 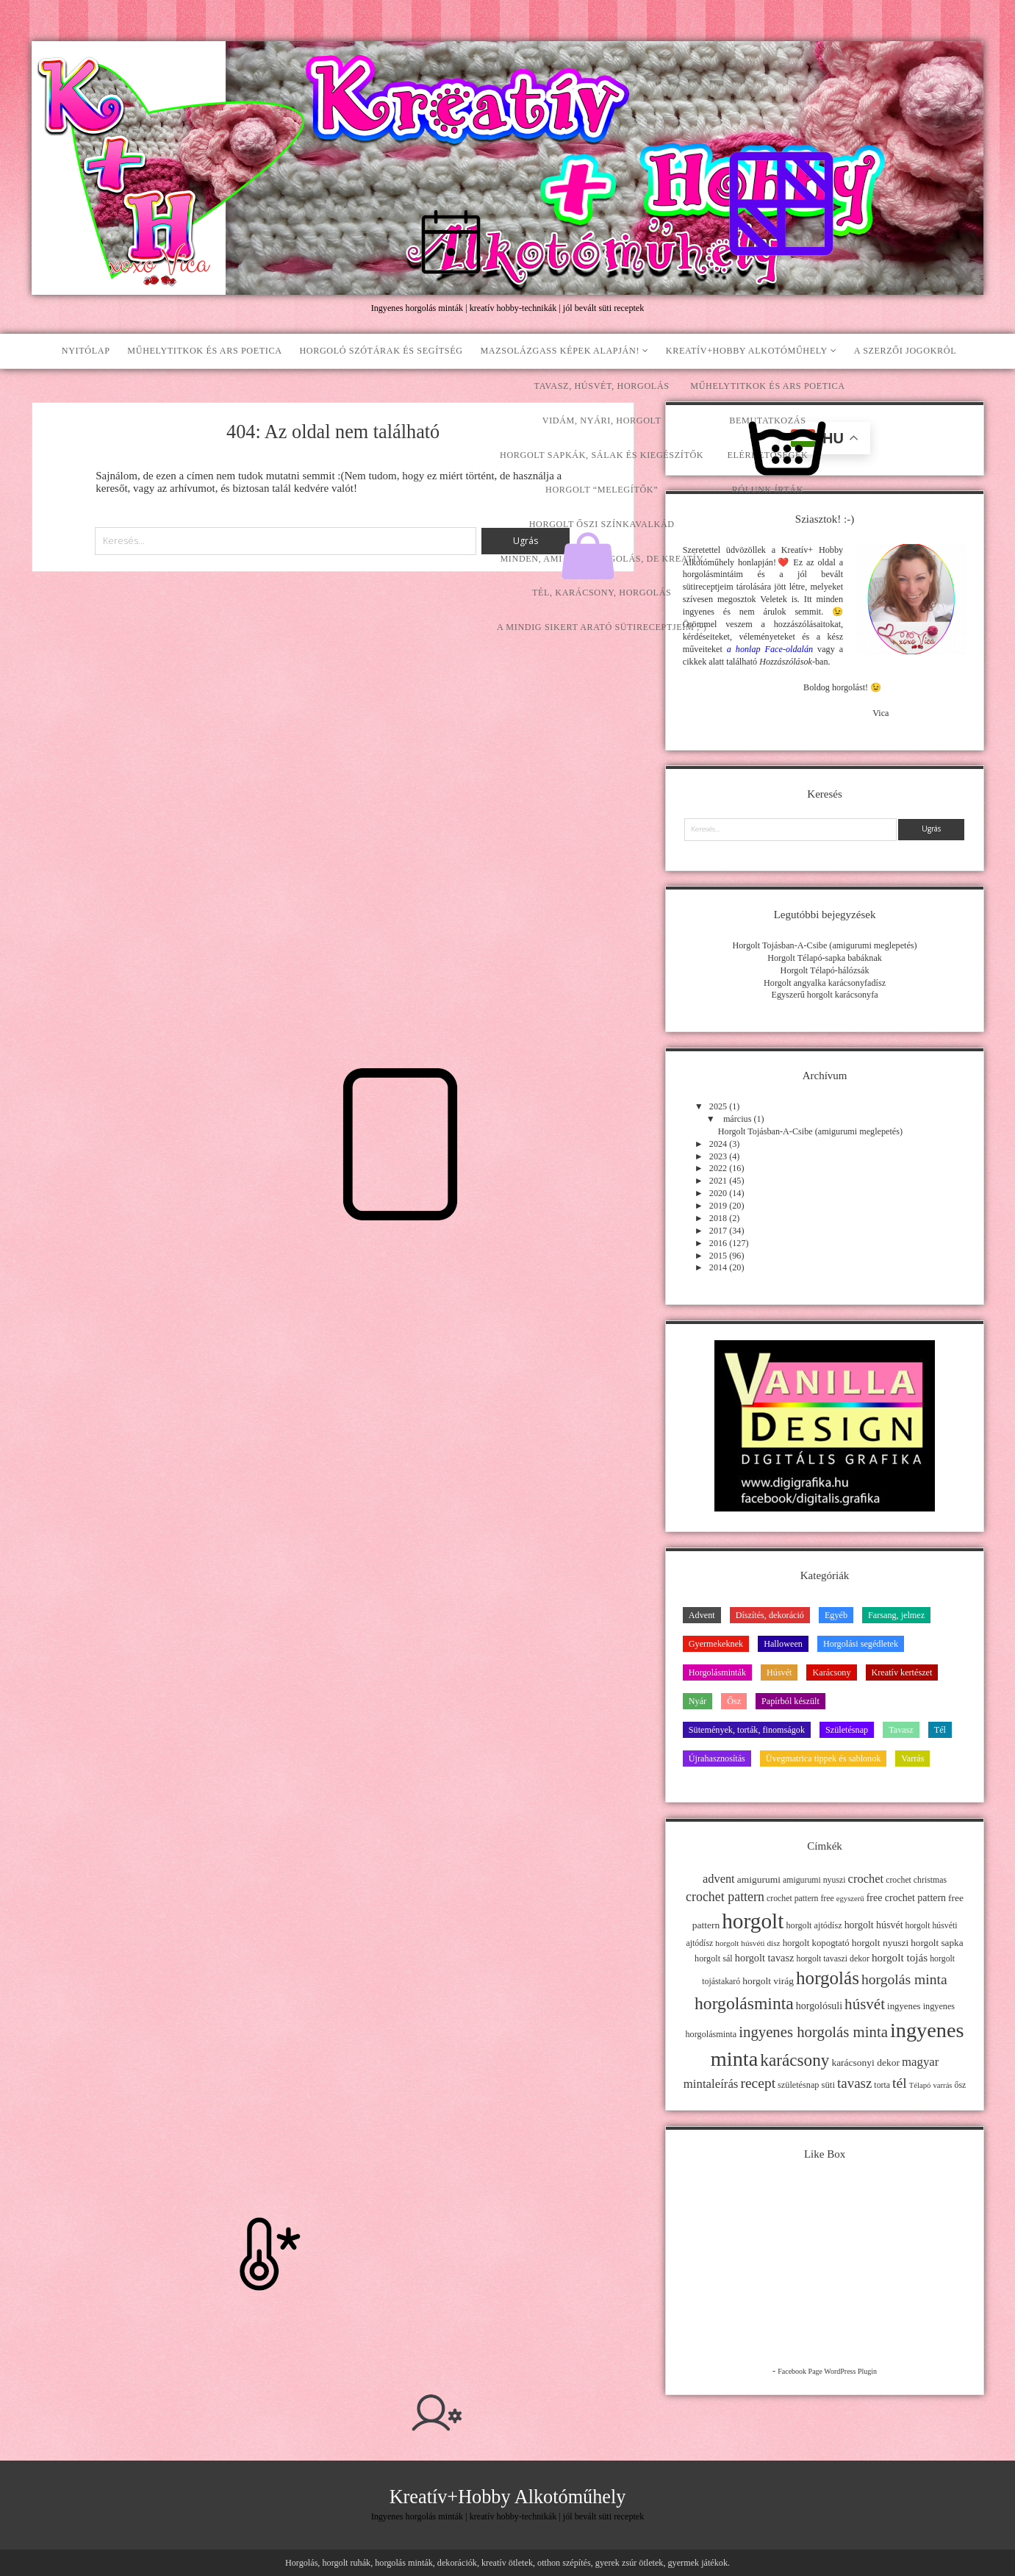 I want to click on view your shopping bag, so click(x=588, y=559).